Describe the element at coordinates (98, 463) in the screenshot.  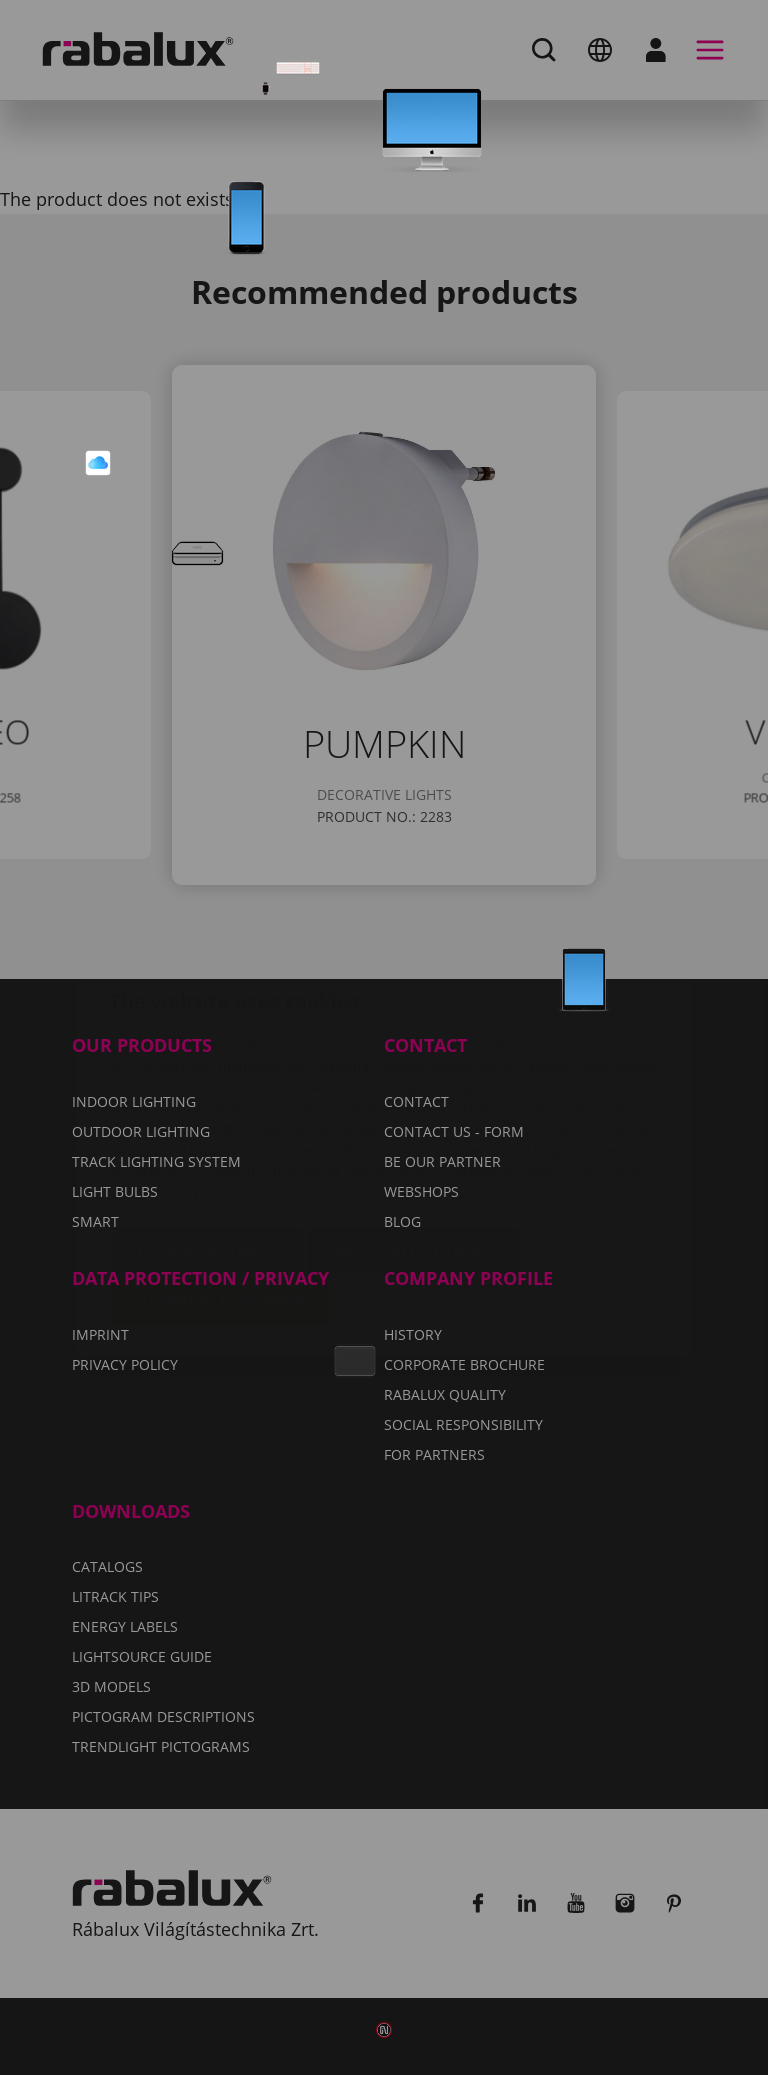
I see `access iCloud Drive diagnostics` at that location.